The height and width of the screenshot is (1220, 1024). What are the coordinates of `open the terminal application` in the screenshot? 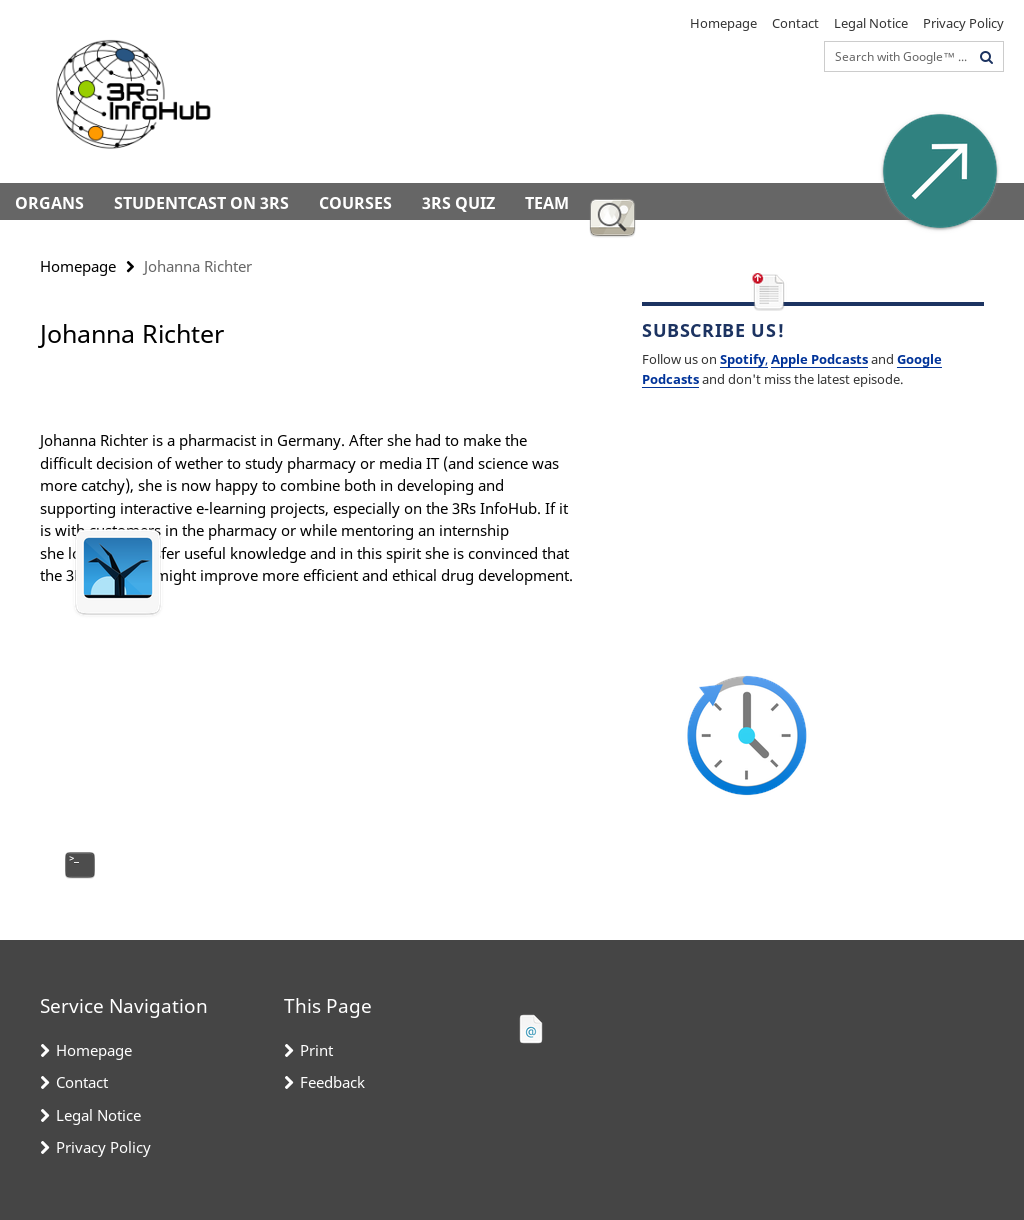 It's located at (80, 865).